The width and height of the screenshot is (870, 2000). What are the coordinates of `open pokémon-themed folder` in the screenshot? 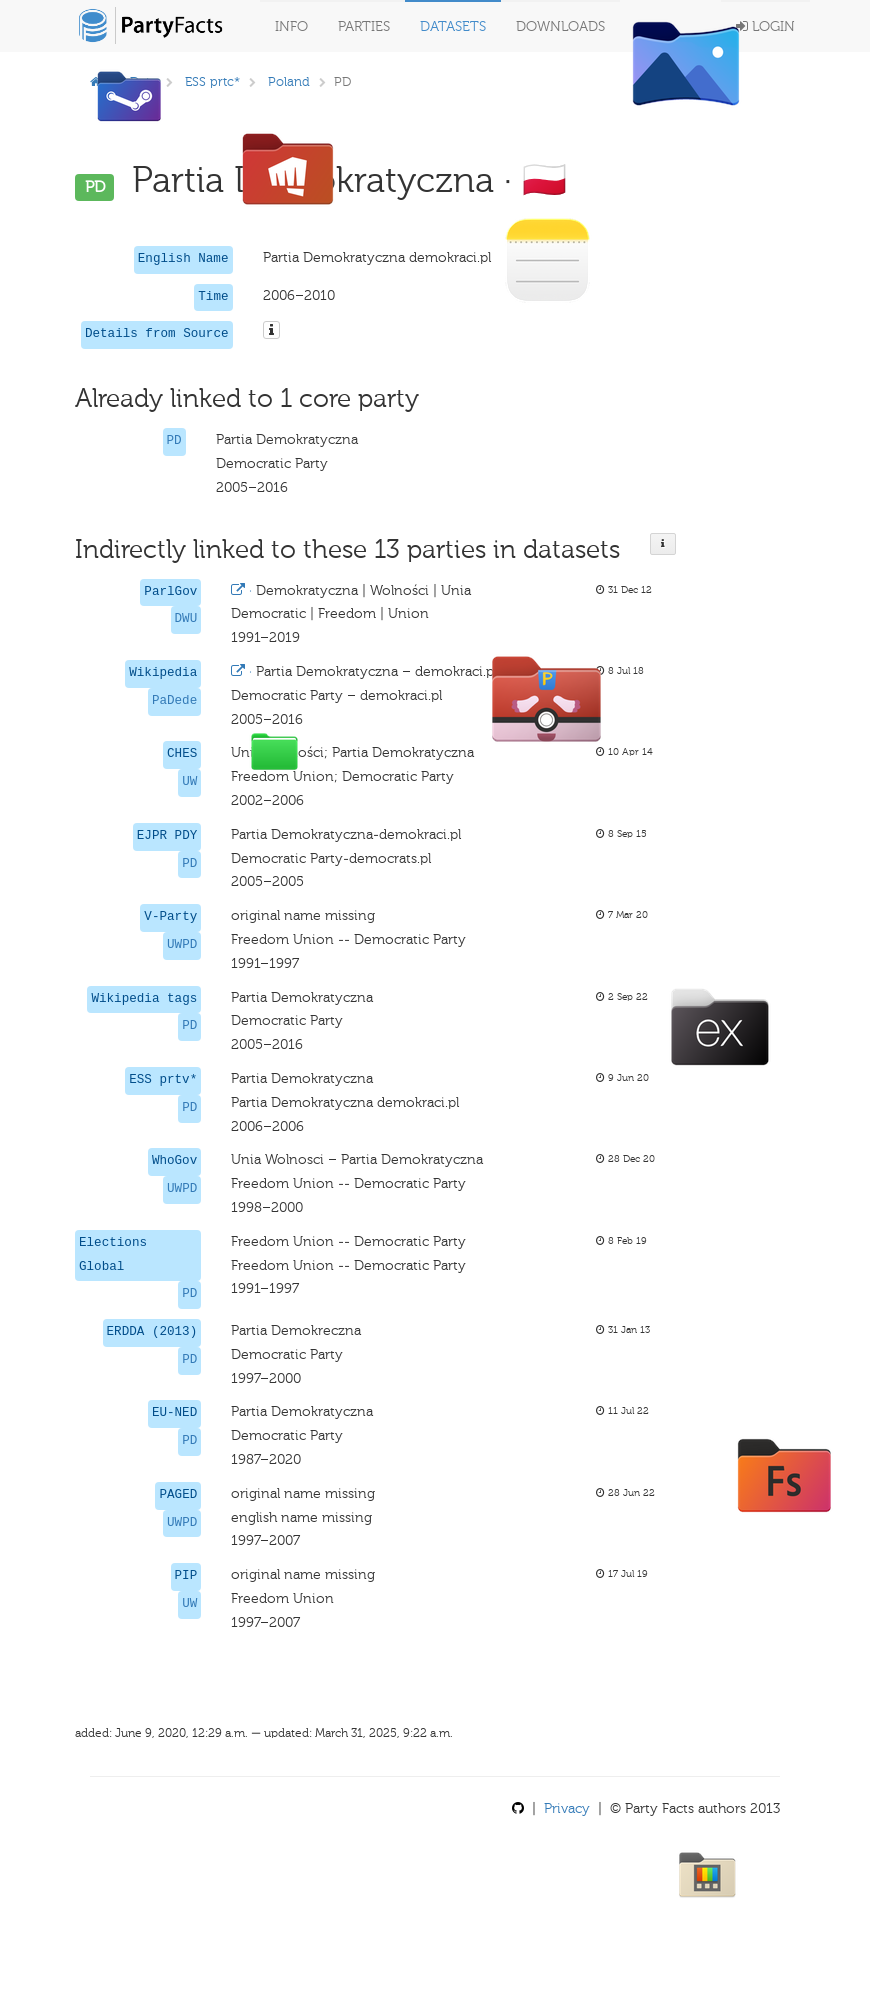 It's located at (546, 702).